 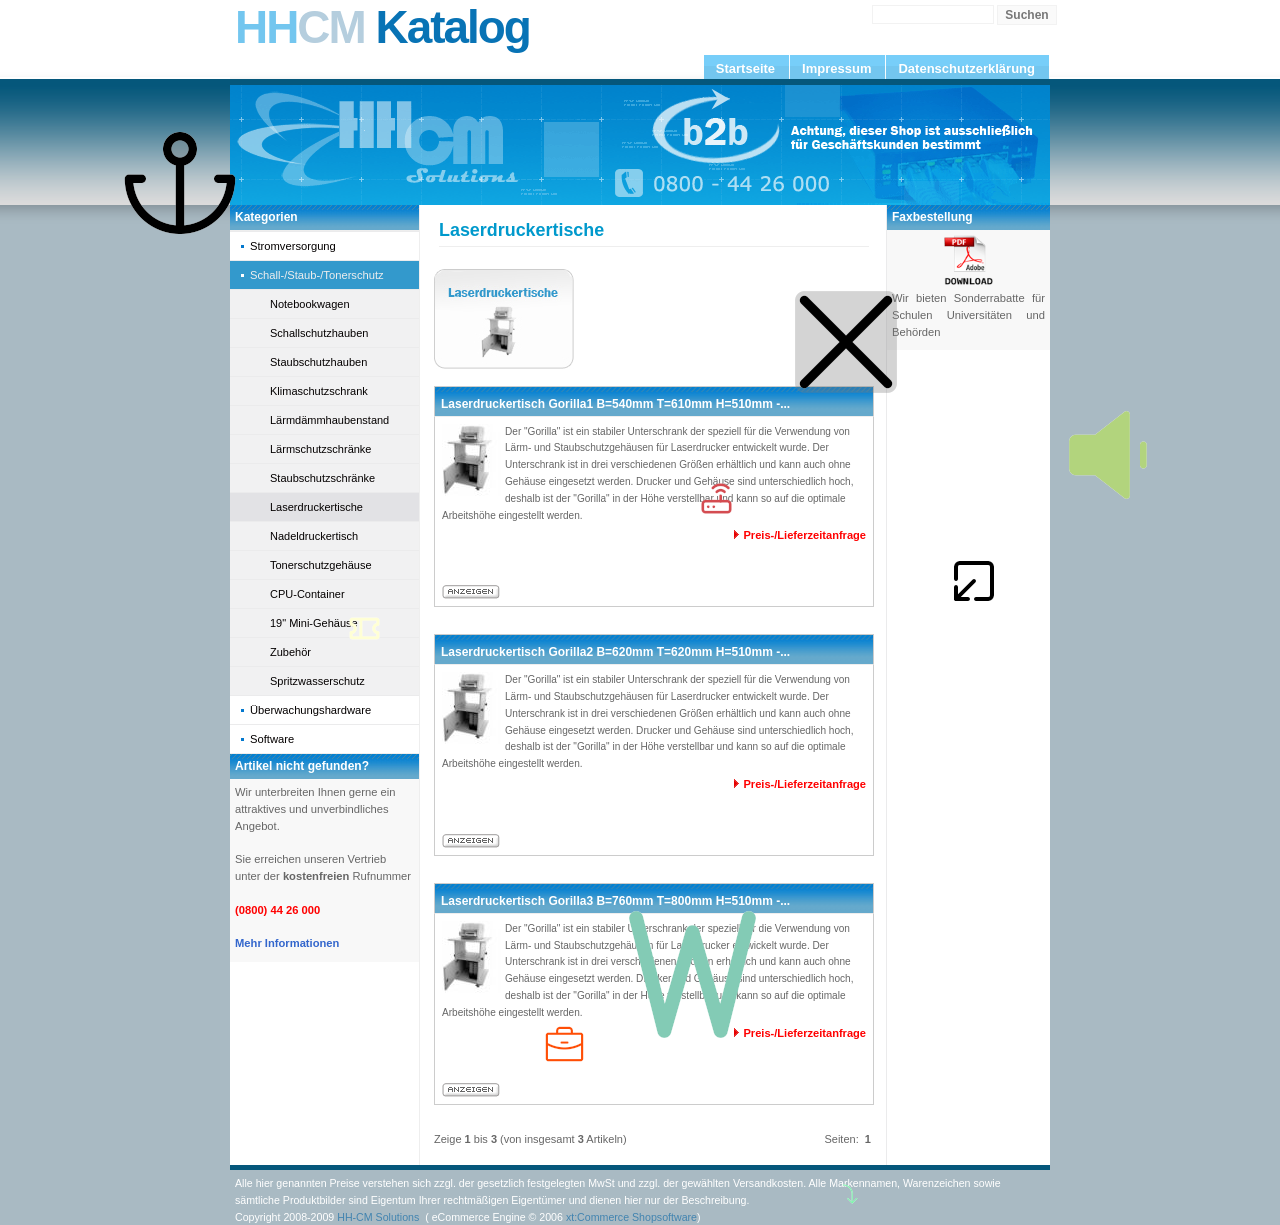 I want to click on adjust volume to low level, so click(x=1113, y=455).